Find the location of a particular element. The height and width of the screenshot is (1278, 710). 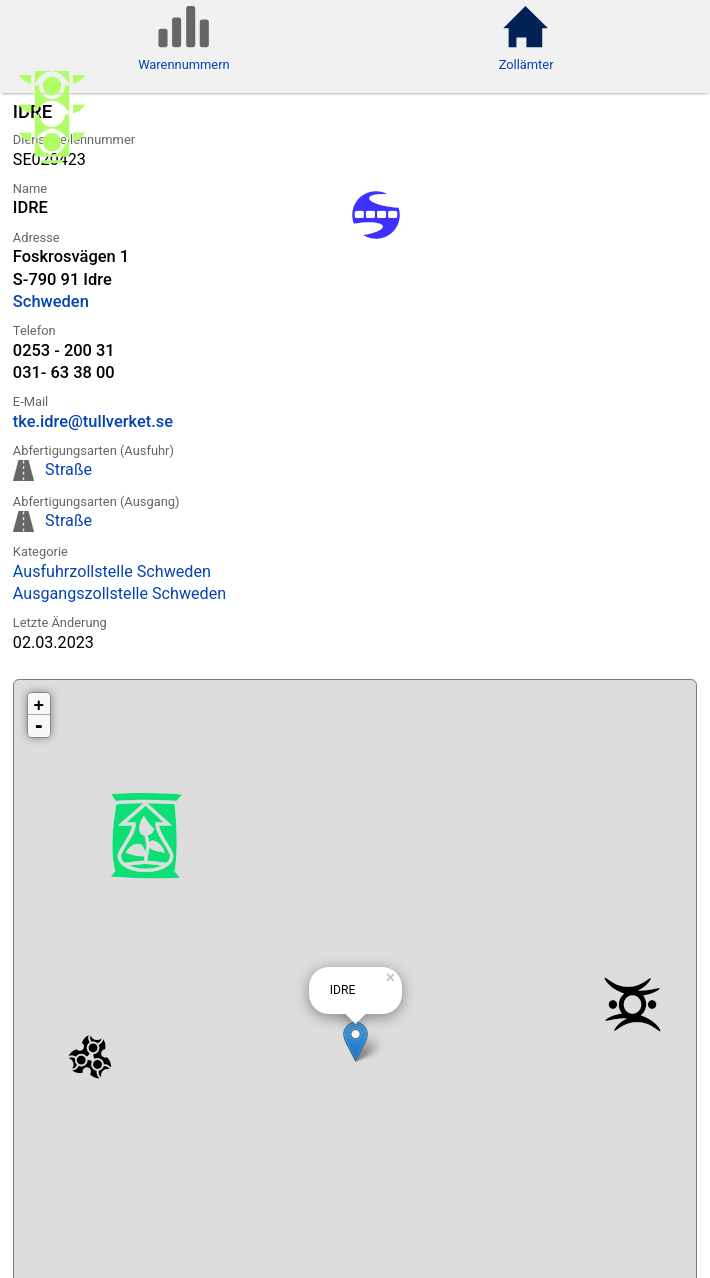

access gardening or farming supplies is located at coordinates (145, 835).